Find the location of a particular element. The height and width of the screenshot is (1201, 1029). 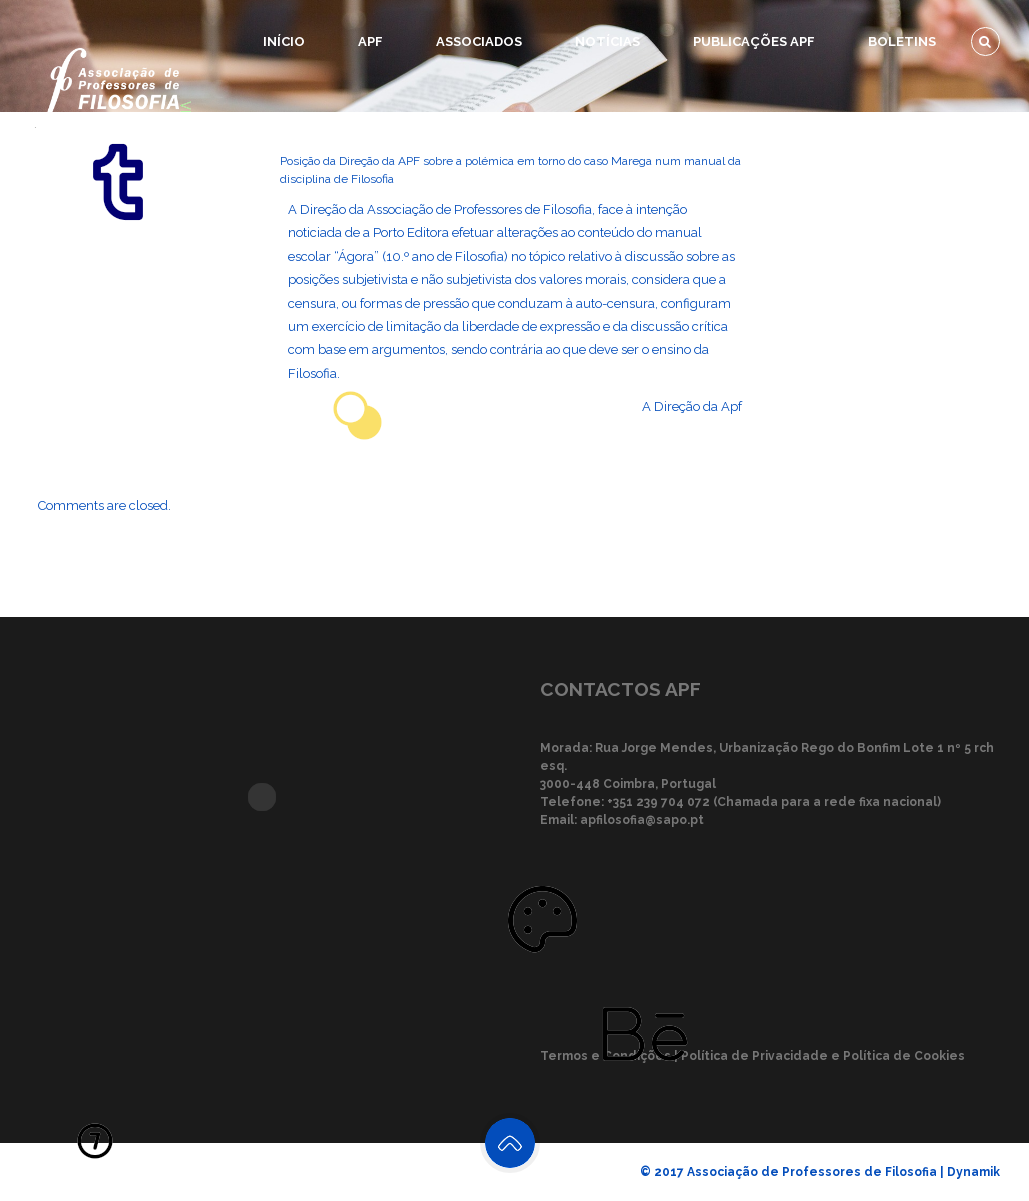

open tumblr app is located at coordinates (118, 182).